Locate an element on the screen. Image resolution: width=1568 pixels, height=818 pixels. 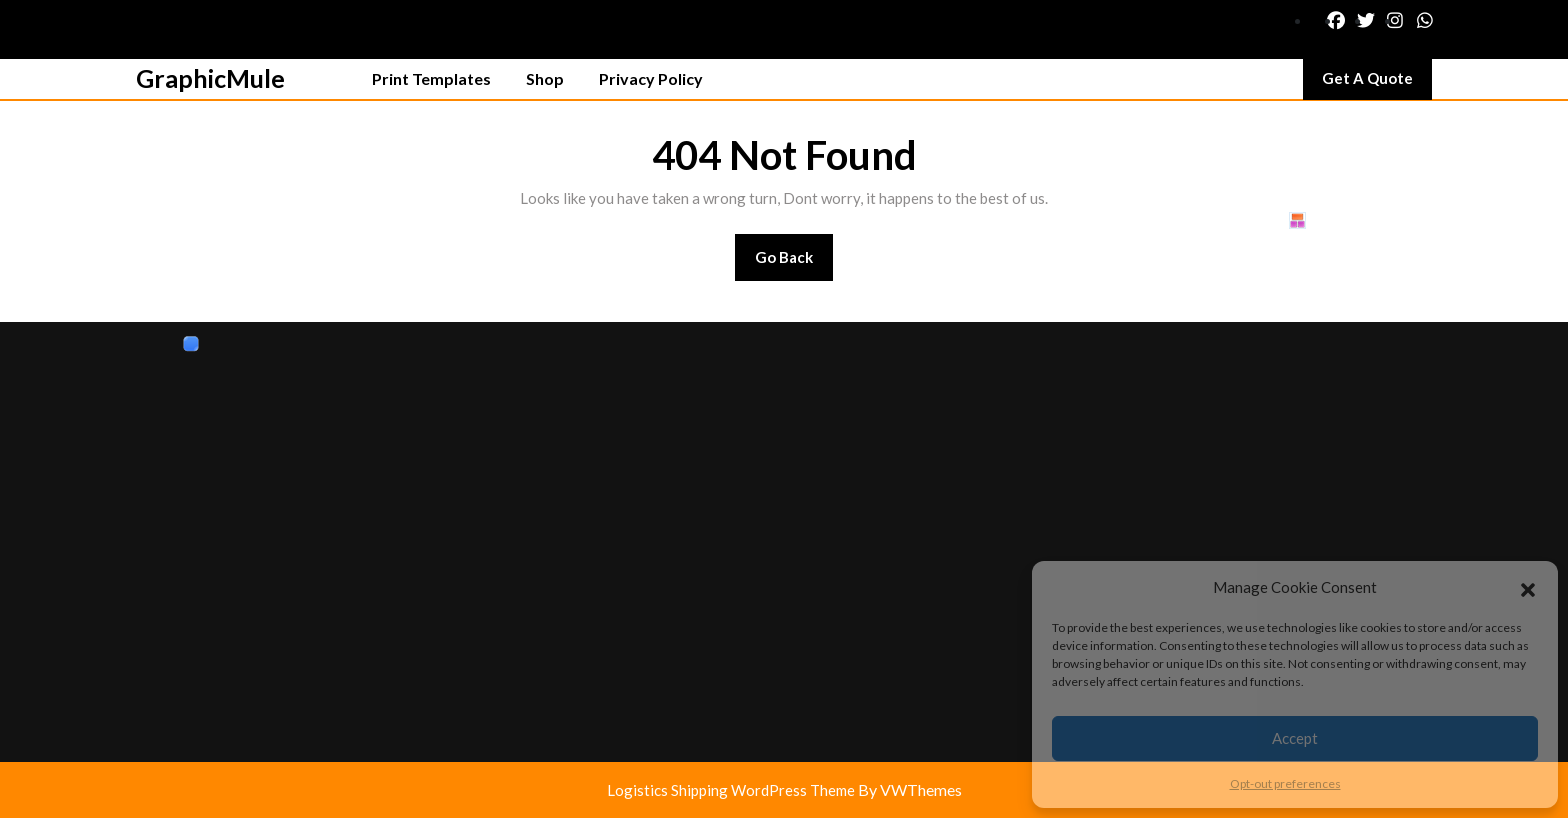
select all items in the current view is located at coordinates (1297, 220).